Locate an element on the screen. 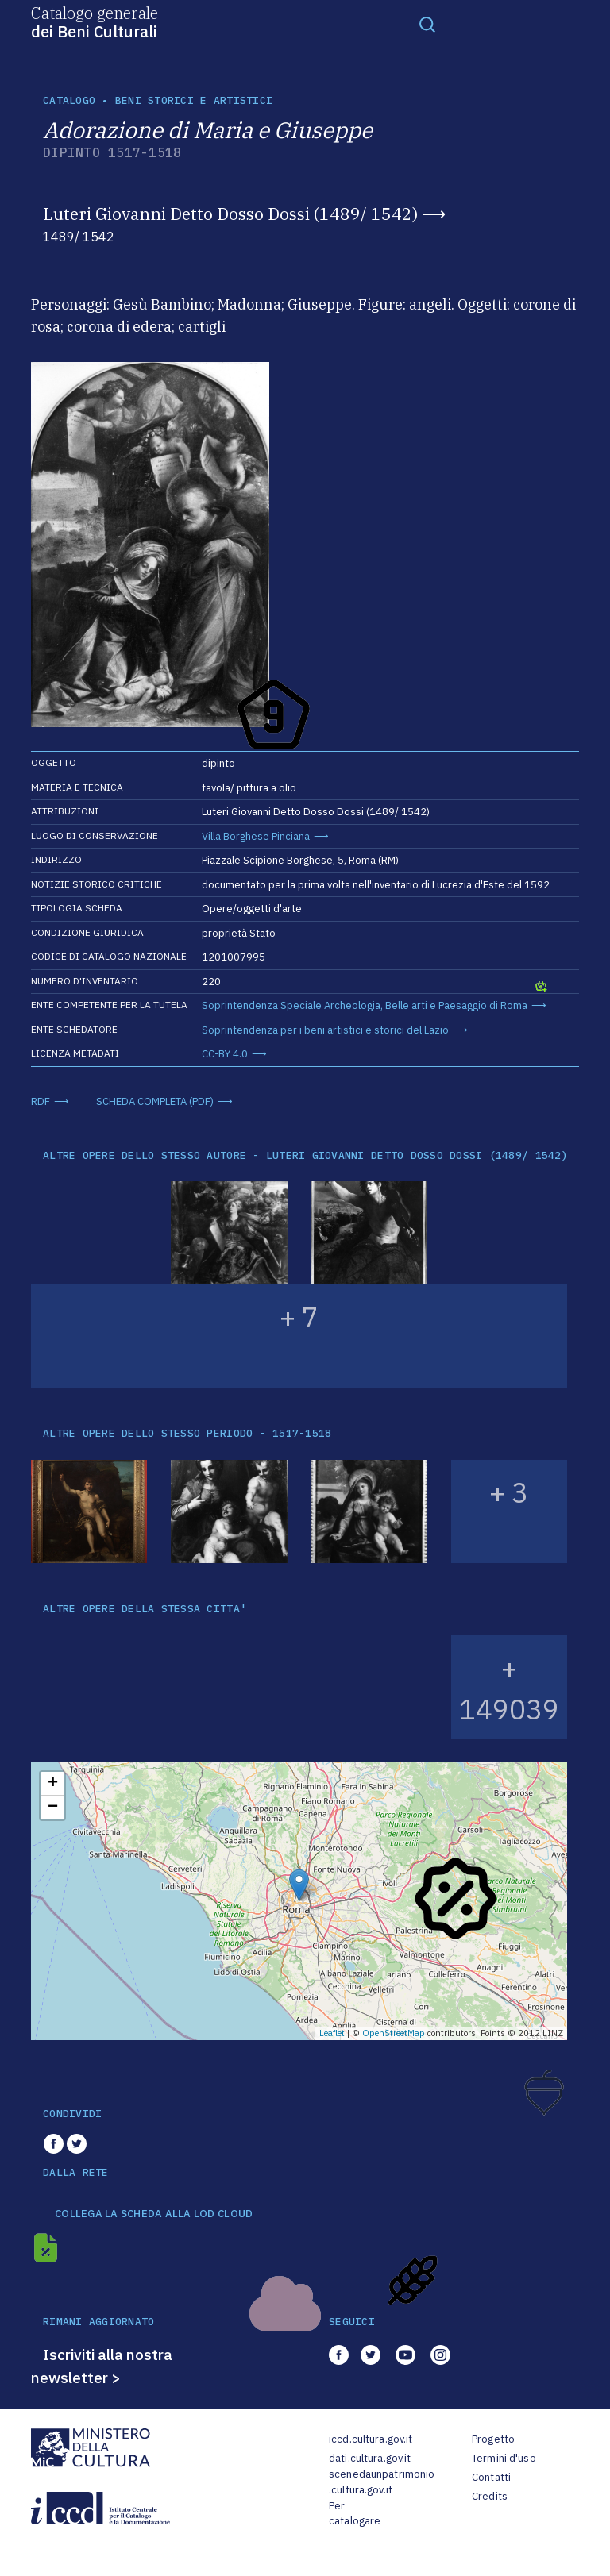 This screenshot has height=2576, width=610. view available discounts or promotions is located at coordinates (455, 1898).